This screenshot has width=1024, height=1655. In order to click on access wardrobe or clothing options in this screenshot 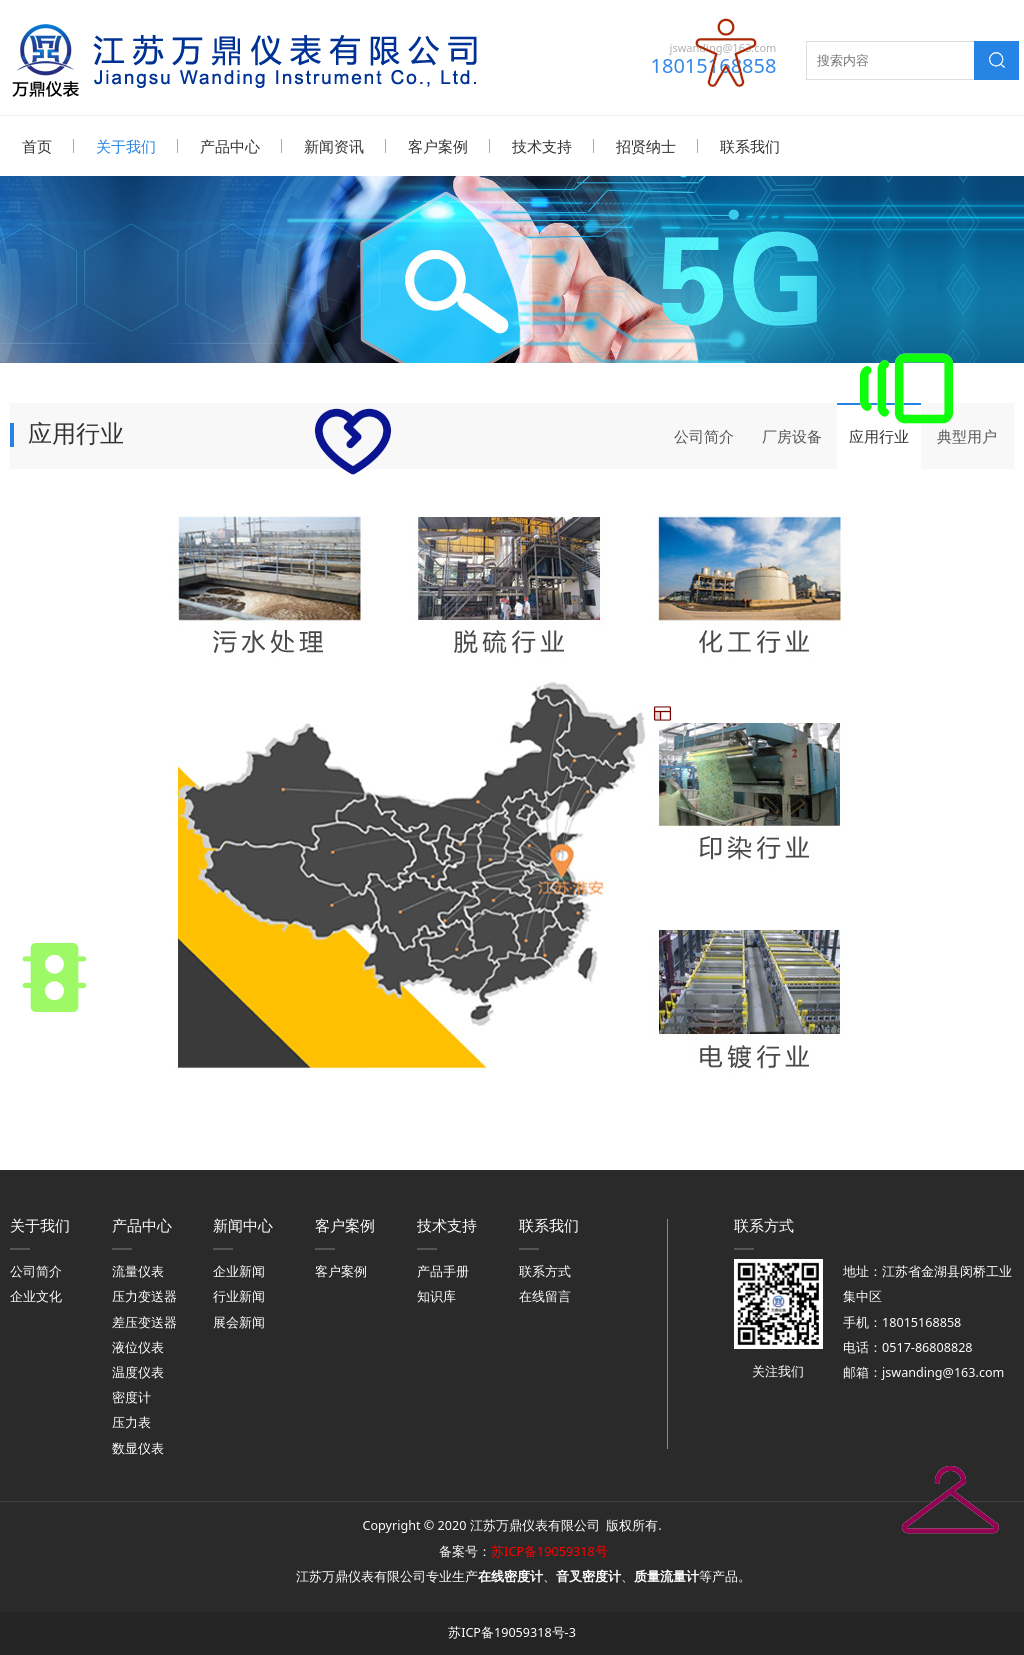, I will do `click(950, 1504)`.